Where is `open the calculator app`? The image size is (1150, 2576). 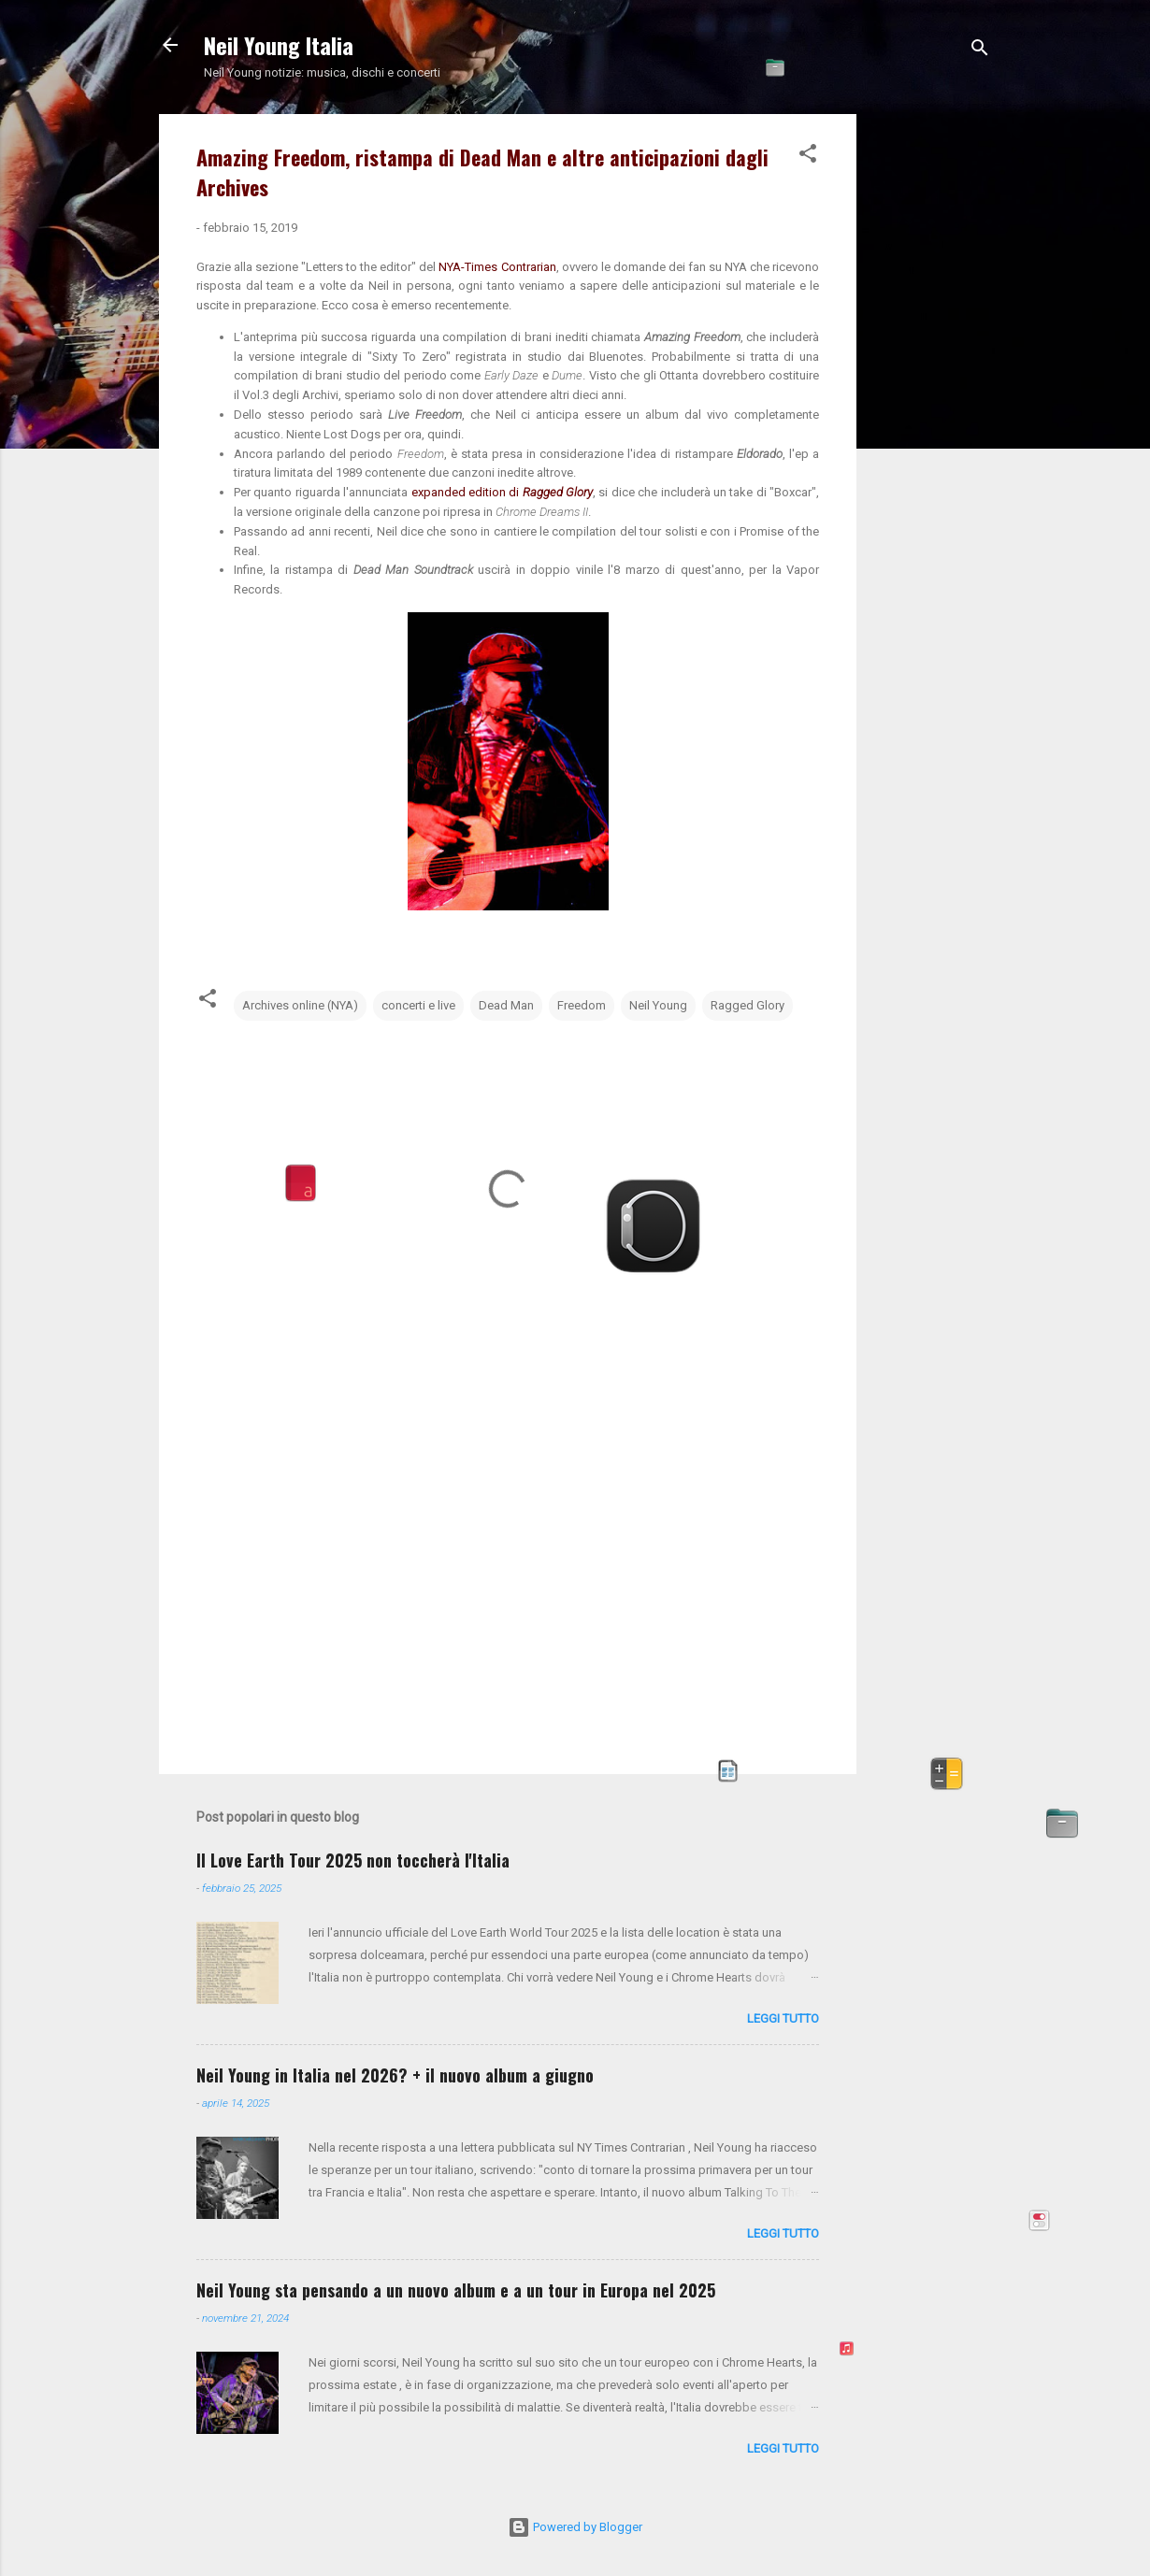 open the calculator app is located at coordinates (946, 1773).